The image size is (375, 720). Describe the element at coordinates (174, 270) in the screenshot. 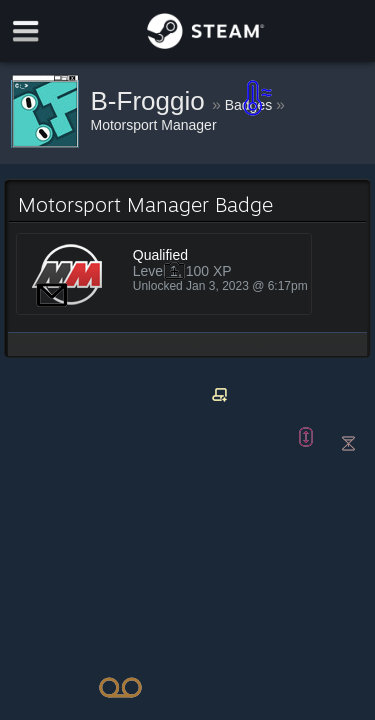

I see `add a new photo` at that location.